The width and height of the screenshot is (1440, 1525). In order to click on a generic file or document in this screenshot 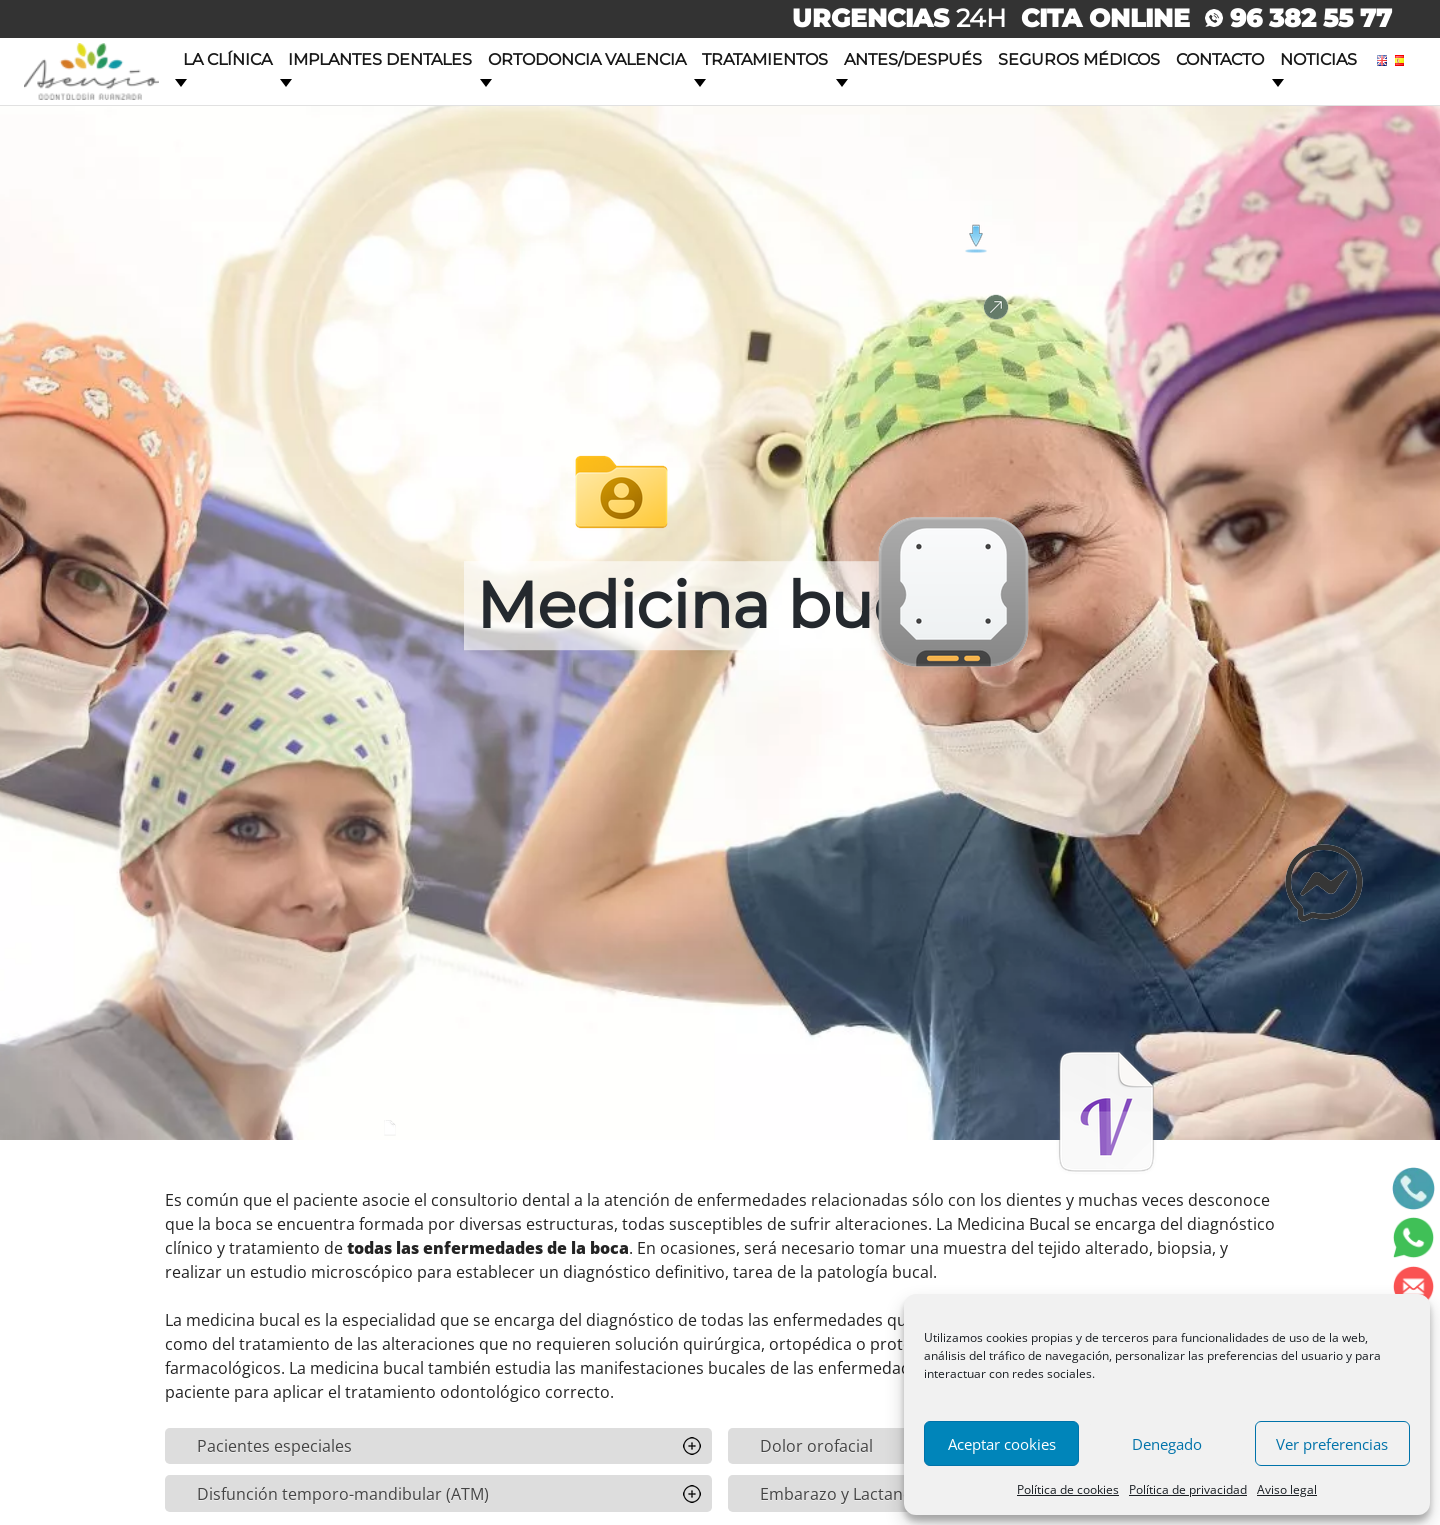, I will do `click(390, 1128)`.